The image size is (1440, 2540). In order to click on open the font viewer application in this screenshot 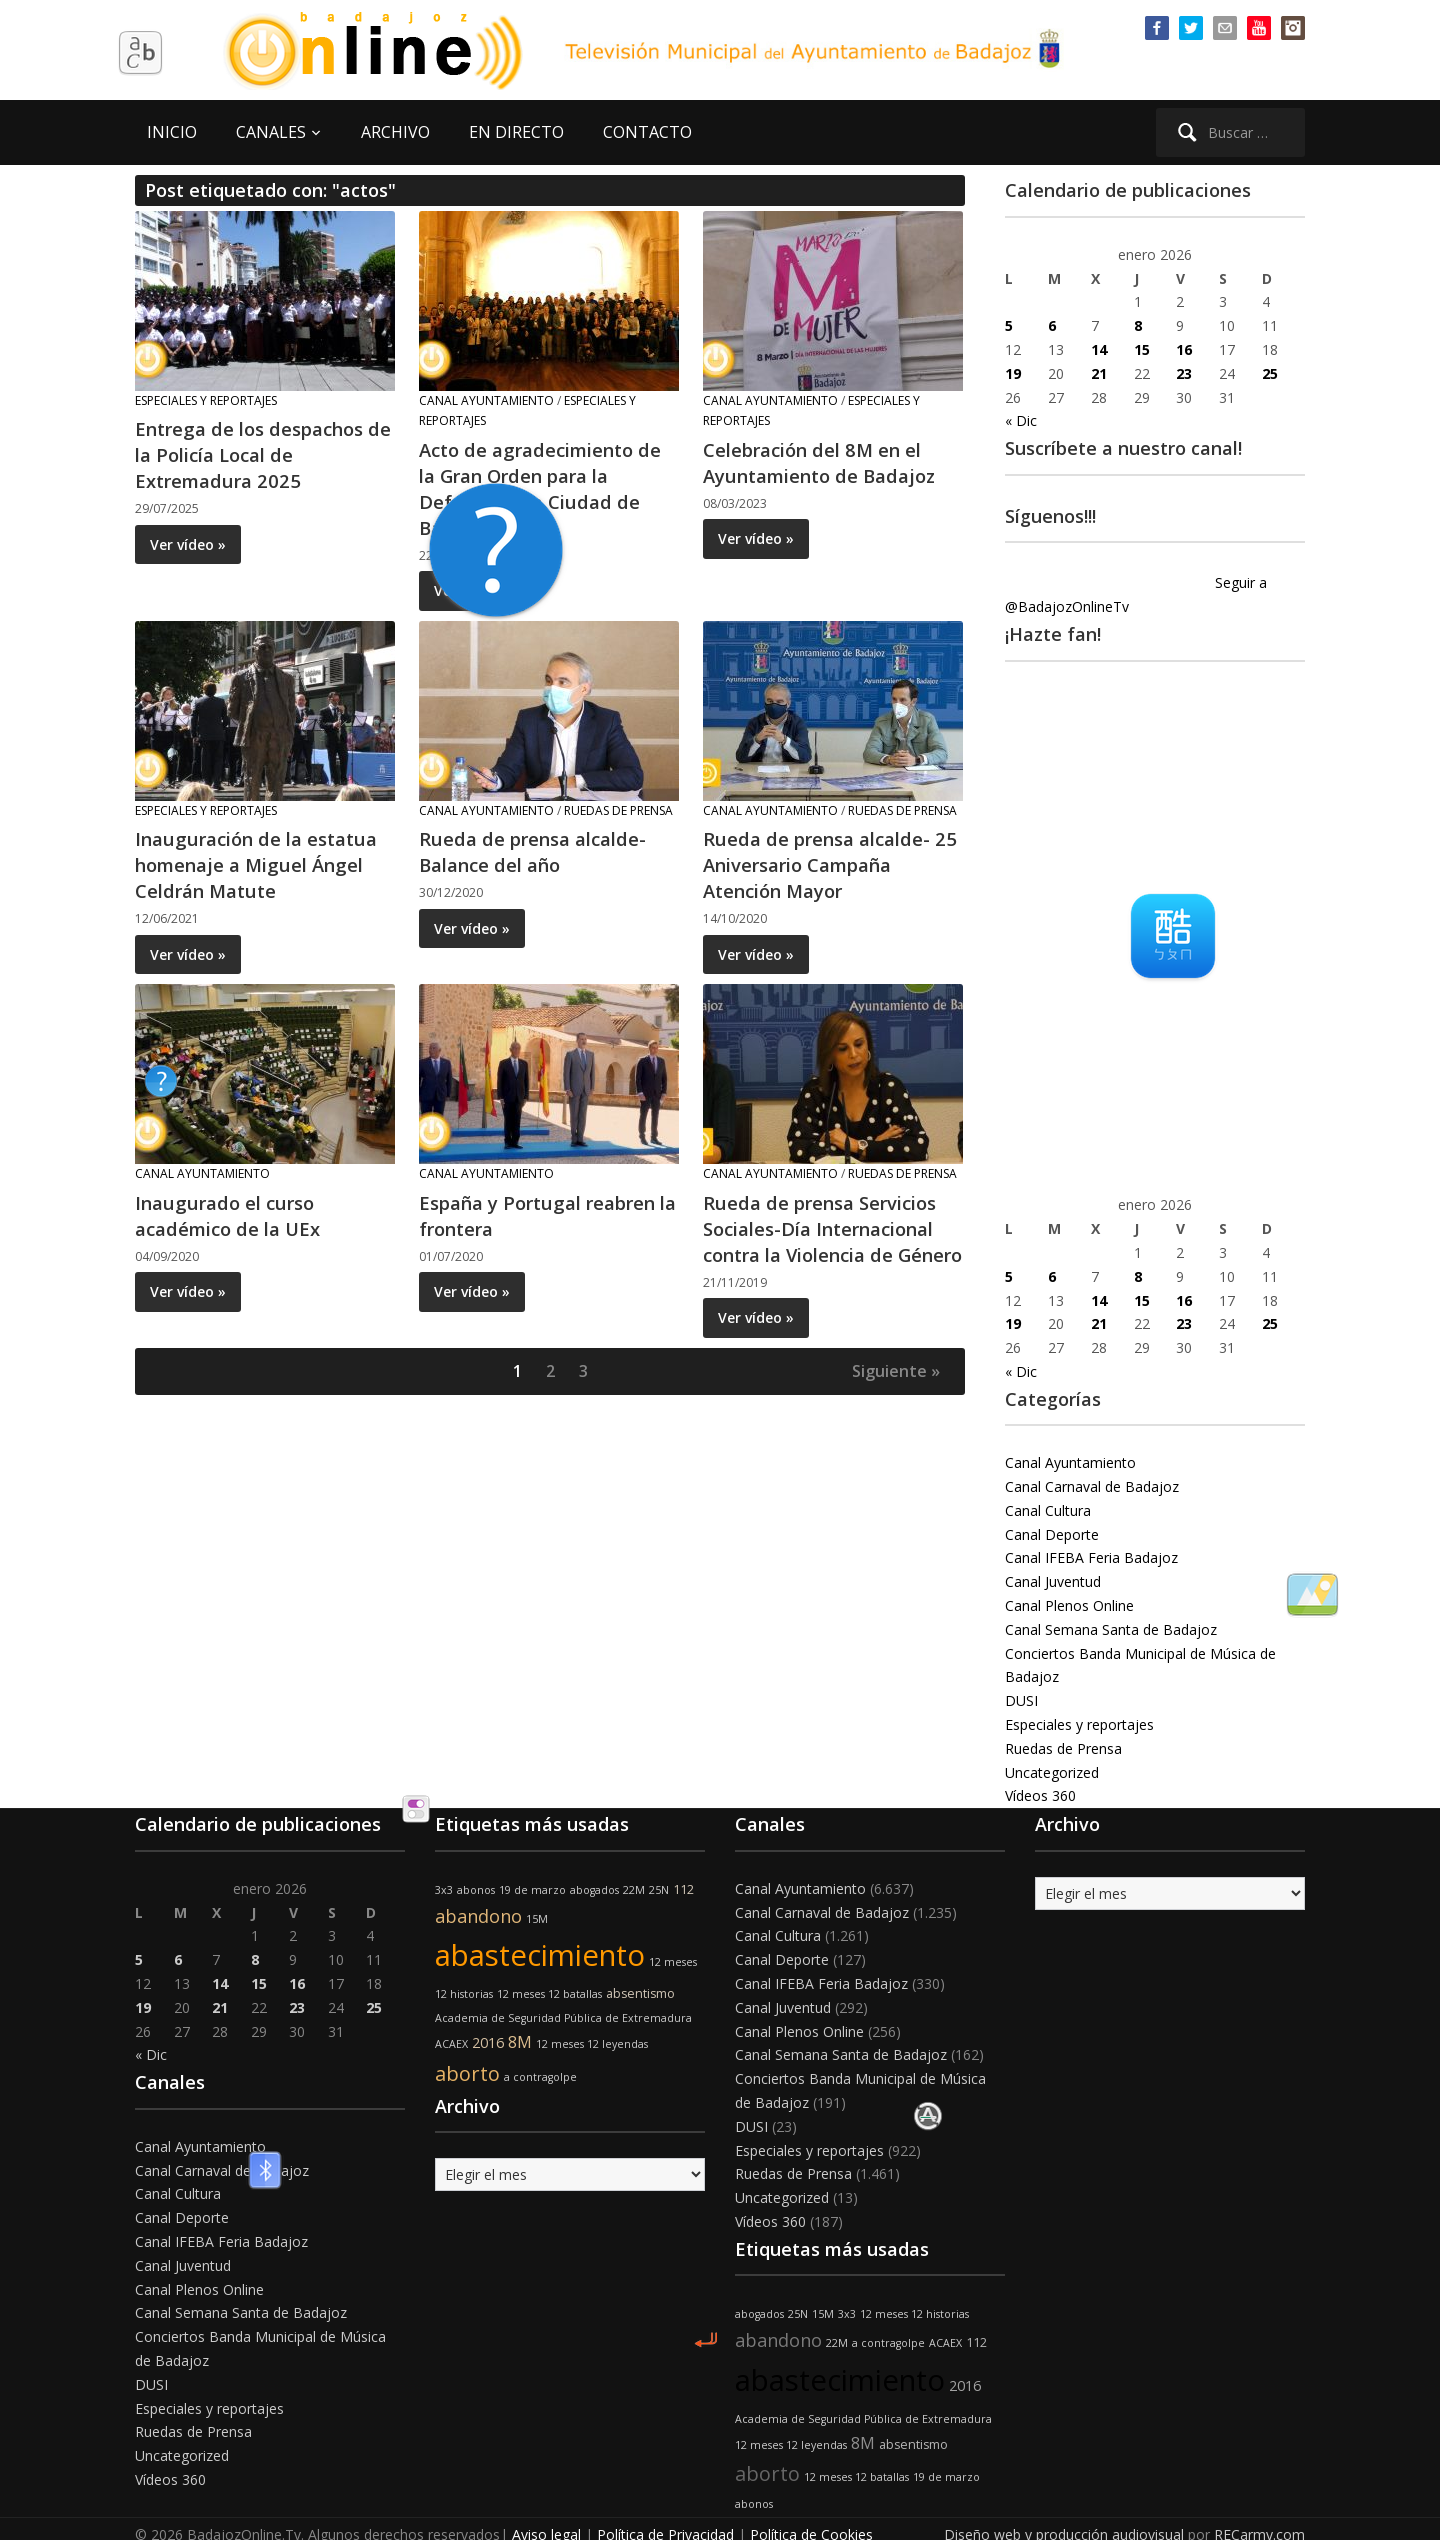, I will do `click(140, 52)`.